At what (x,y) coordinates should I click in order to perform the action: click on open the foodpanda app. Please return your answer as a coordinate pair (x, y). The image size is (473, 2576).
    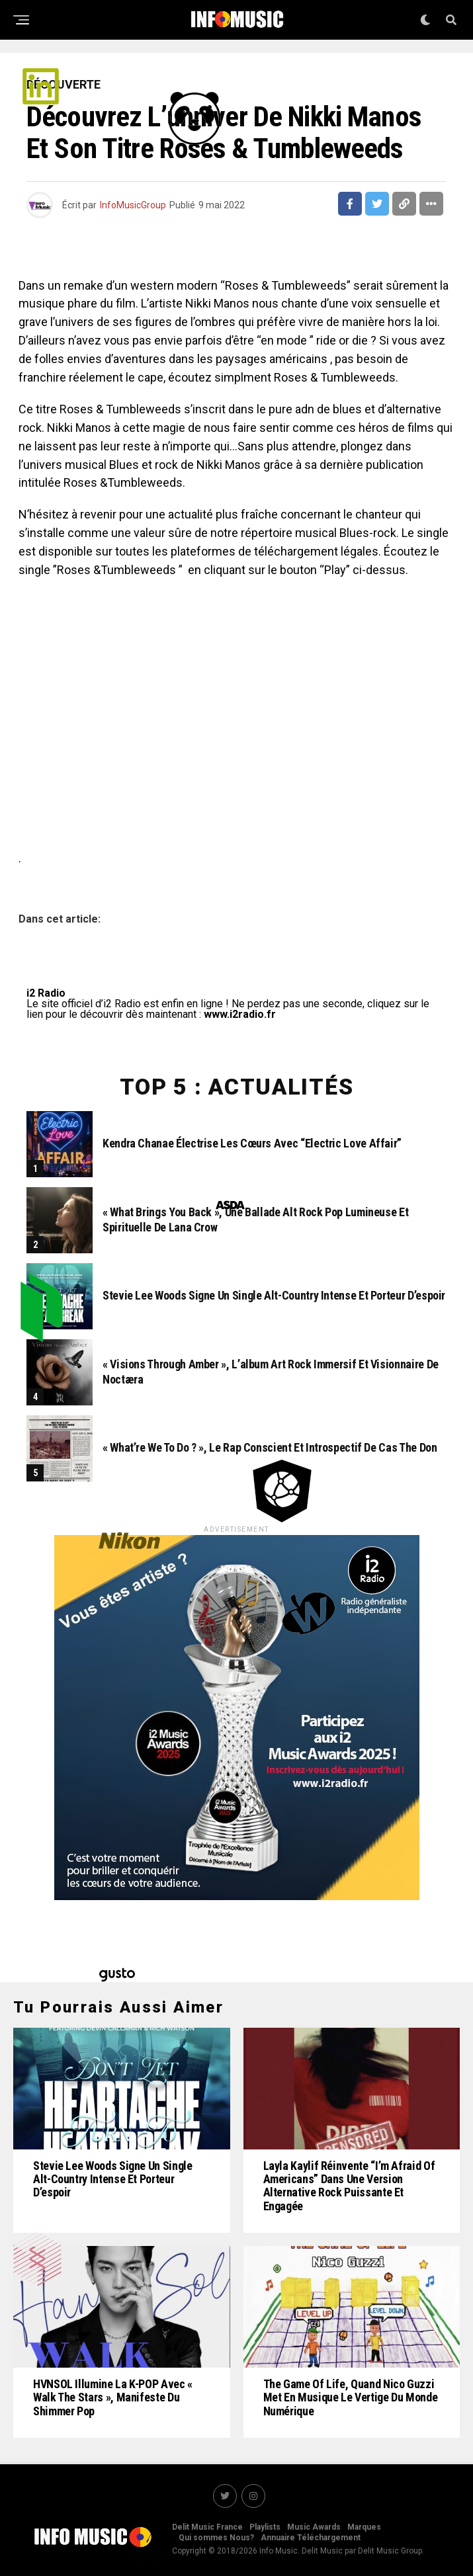
    Looking at the image, I should click on (194, 118).